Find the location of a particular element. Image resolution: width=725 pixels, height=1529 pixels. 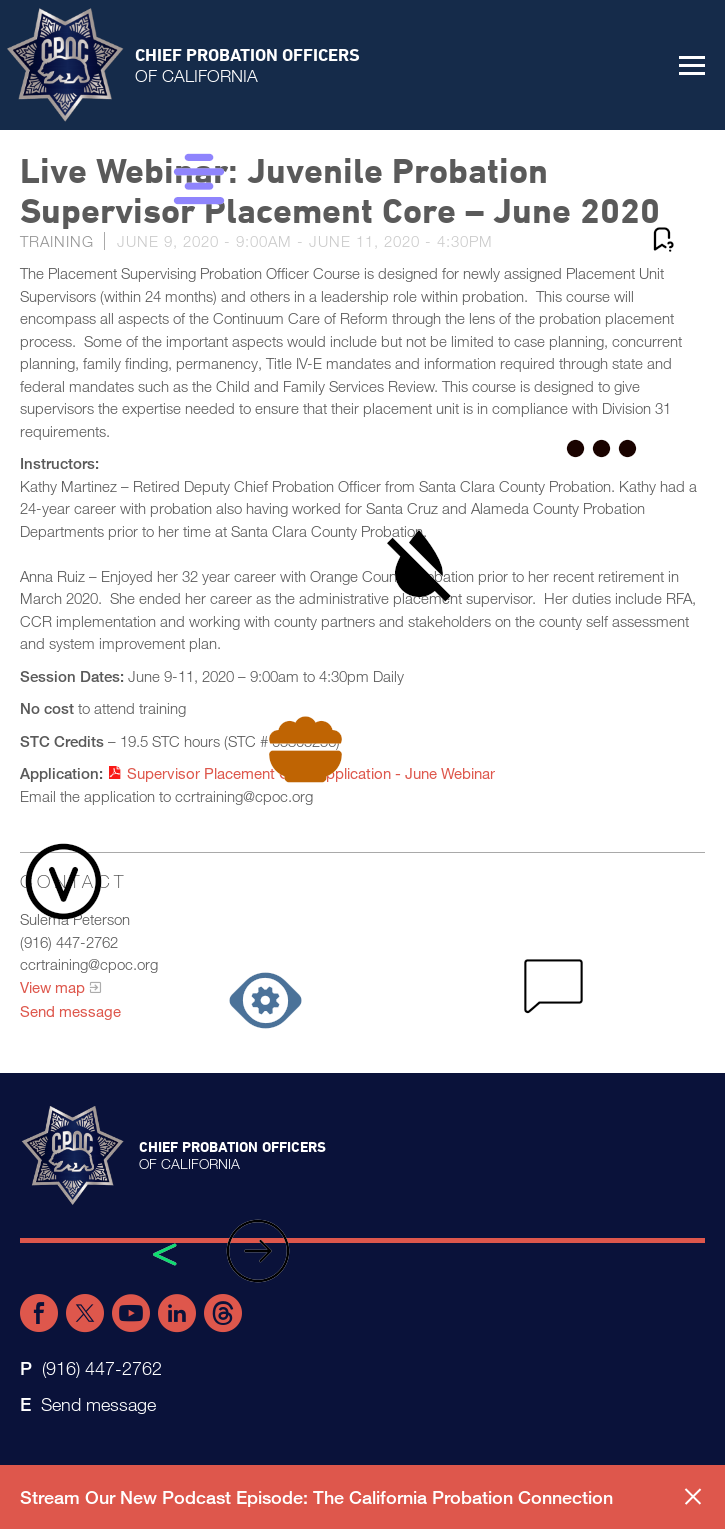

indicates a verified status or checkmark alternative is located at coordinates (63, 881).